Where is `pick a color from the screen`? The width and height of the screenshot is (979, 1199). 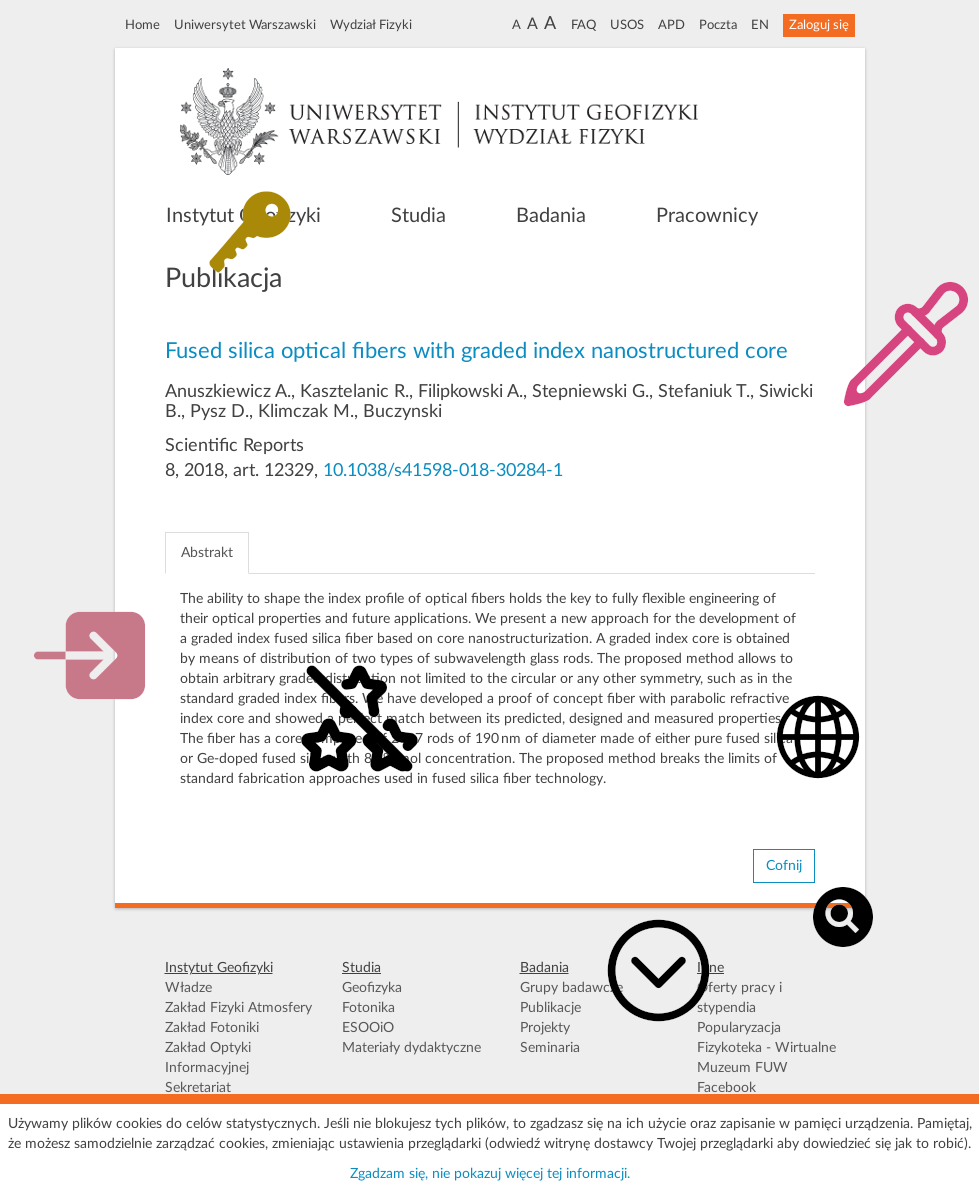 pick a color from the screen is located at coordinates (906, 344).